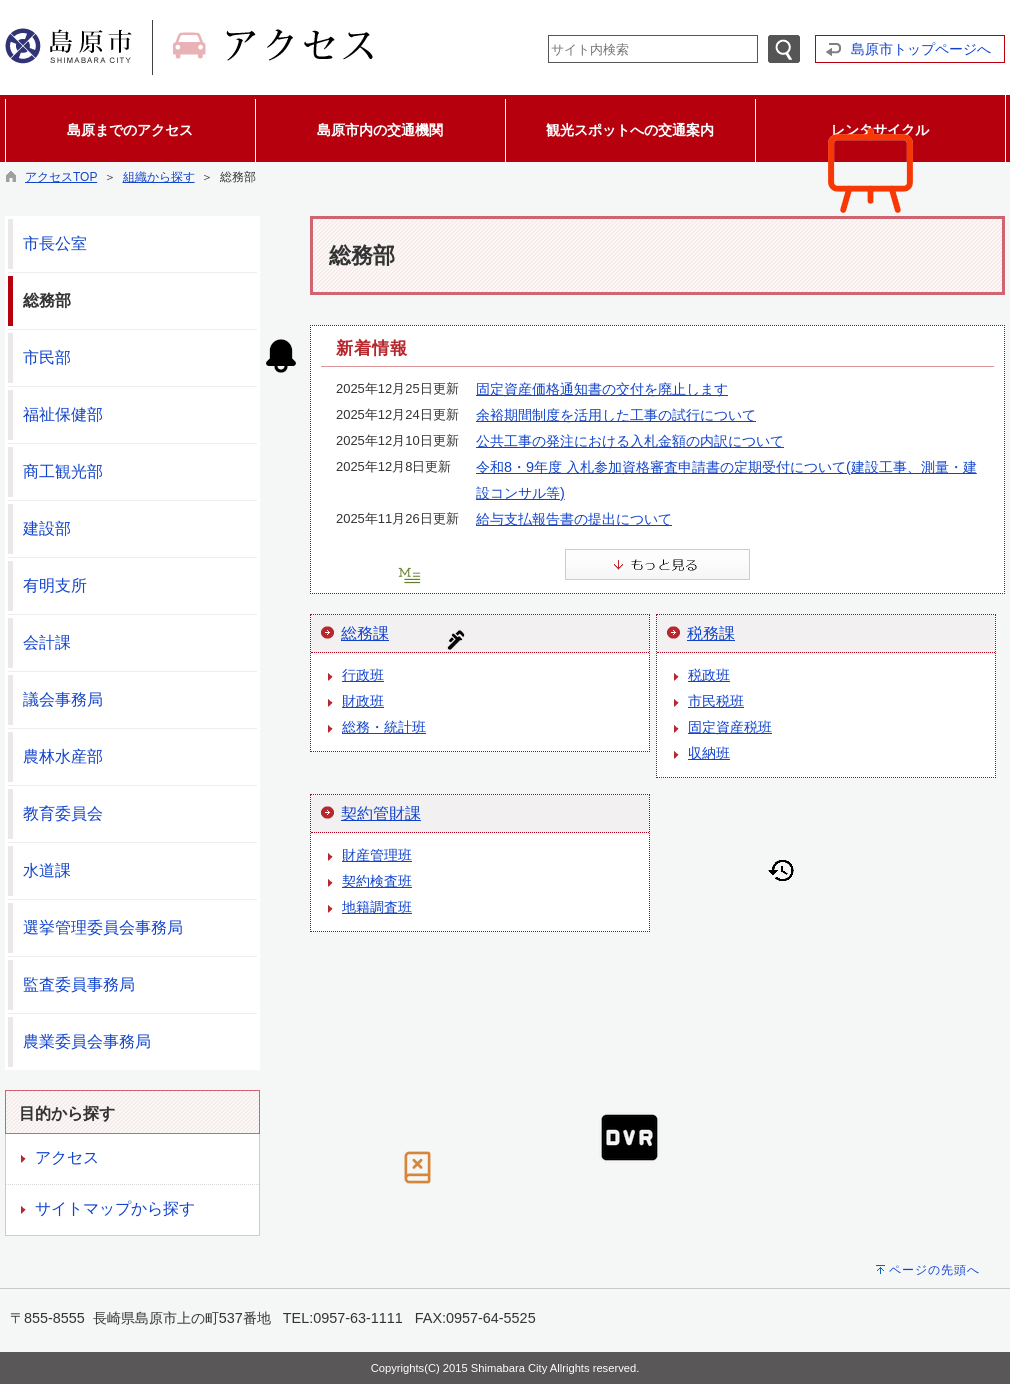 This screenshot has width=1010, height=1384. What do you see at coordinates (417, 1167) in the screenshot?
I see `remove a book from your library` at bounding box center [417, 1167].